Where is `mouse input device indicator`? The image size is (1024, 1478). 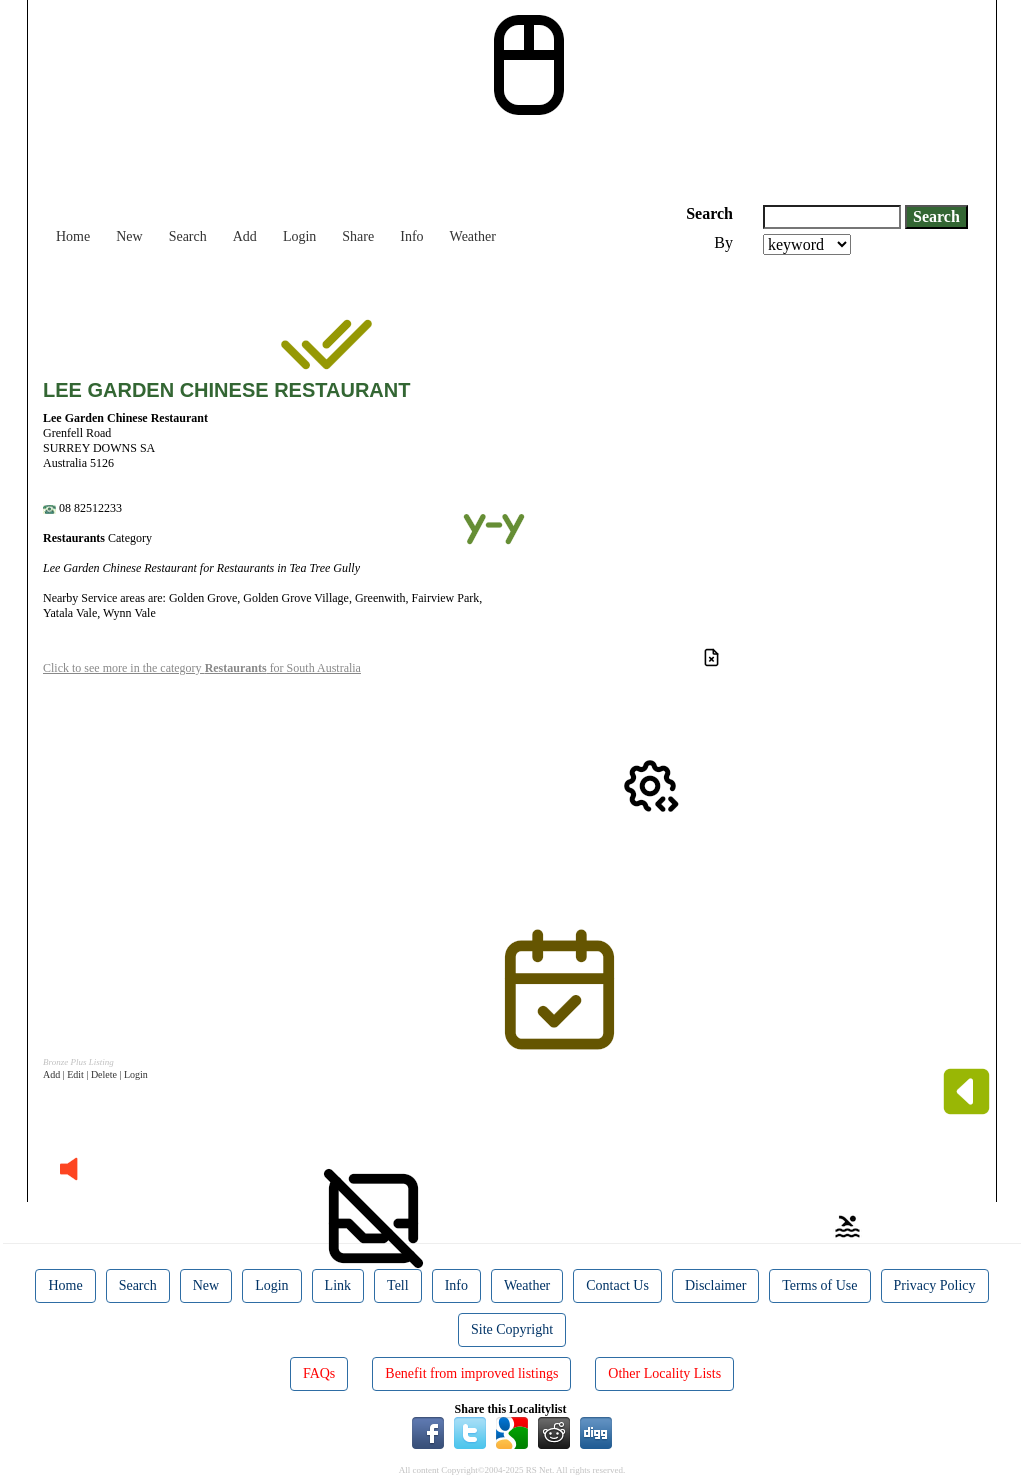 mouse input device indicator is located at coordinates (529, 65).